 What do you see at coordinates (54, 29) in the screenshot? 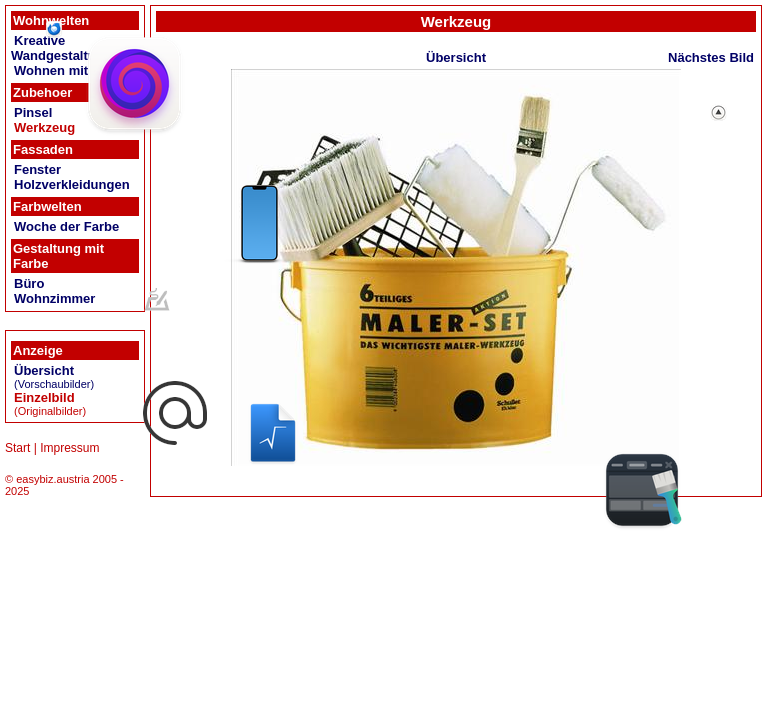
I see `open thunderbird email client` at bounding box center [54, 29].